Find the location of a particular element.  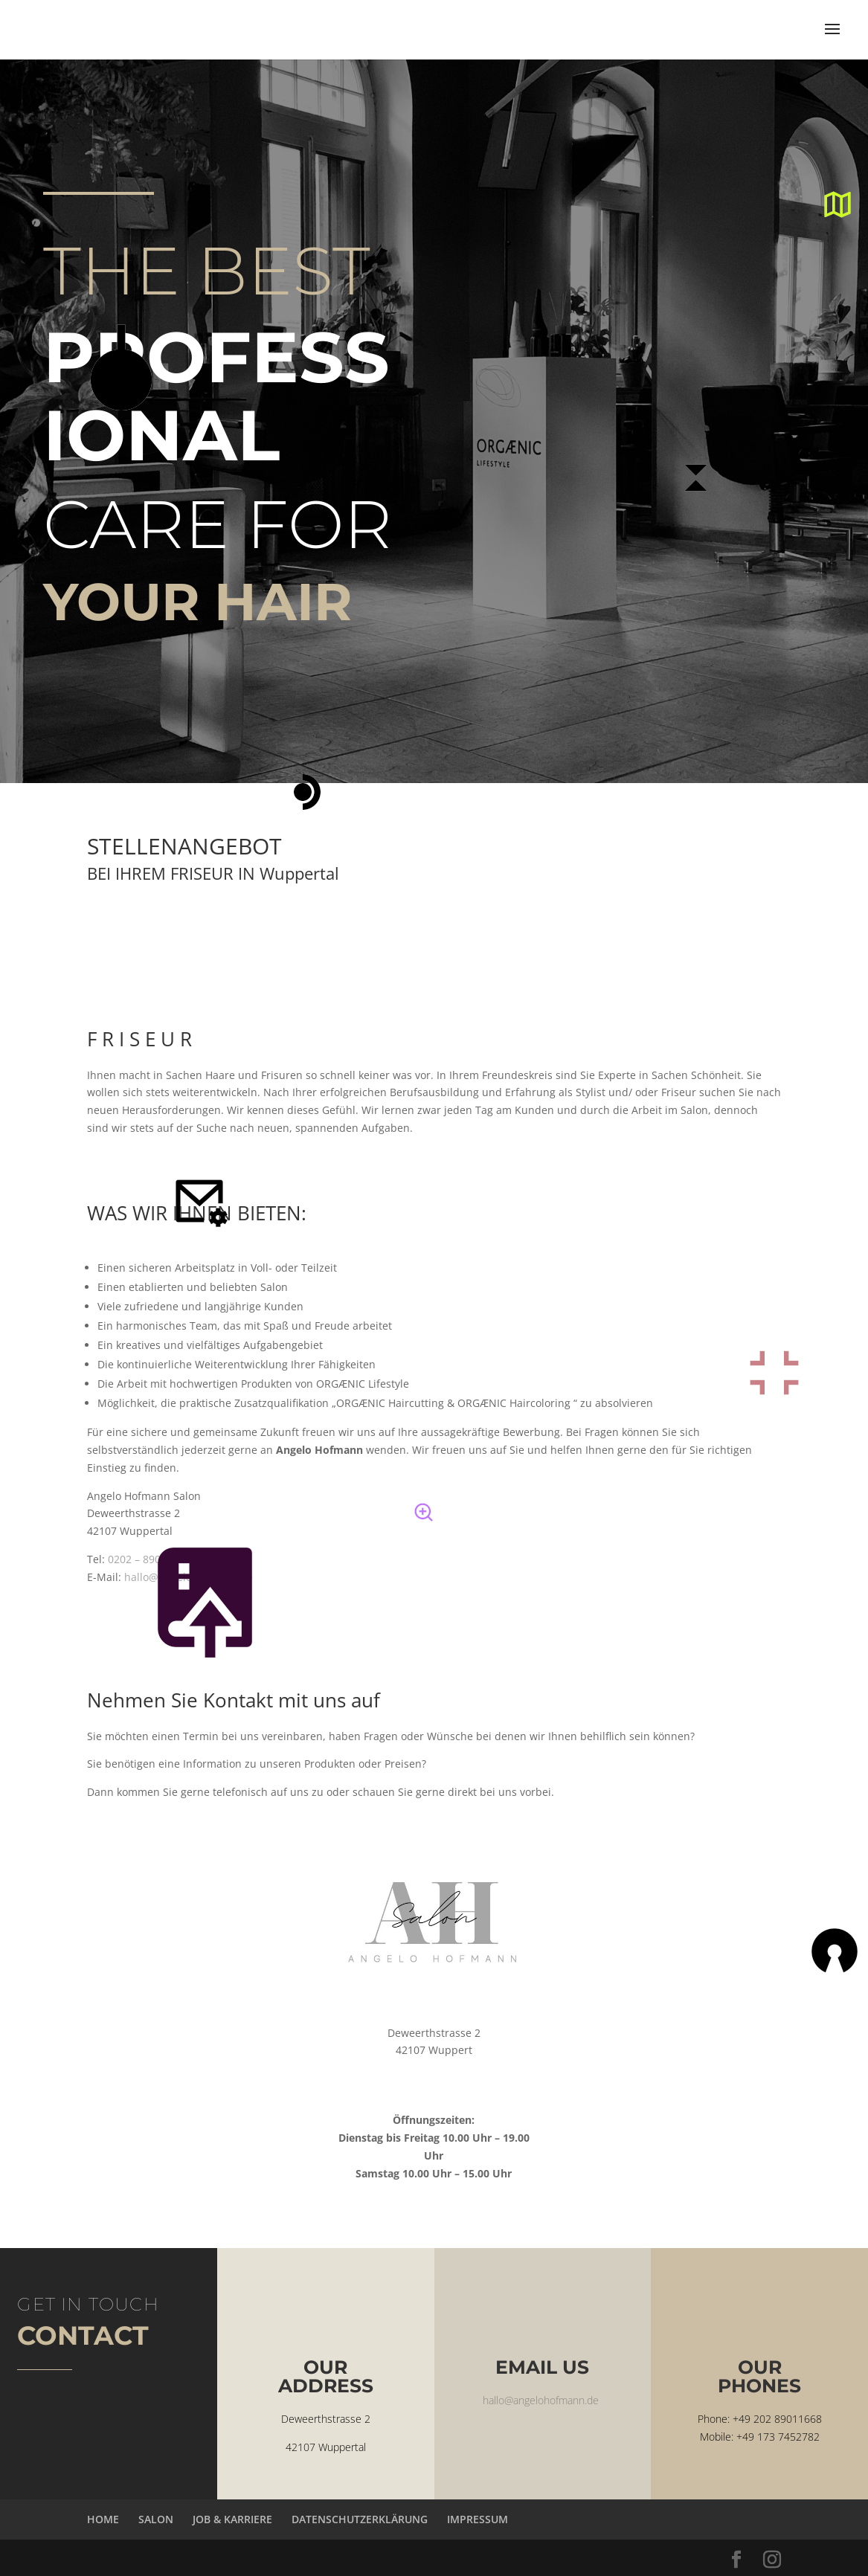

access email settings is located at coordinates (199, 1201).